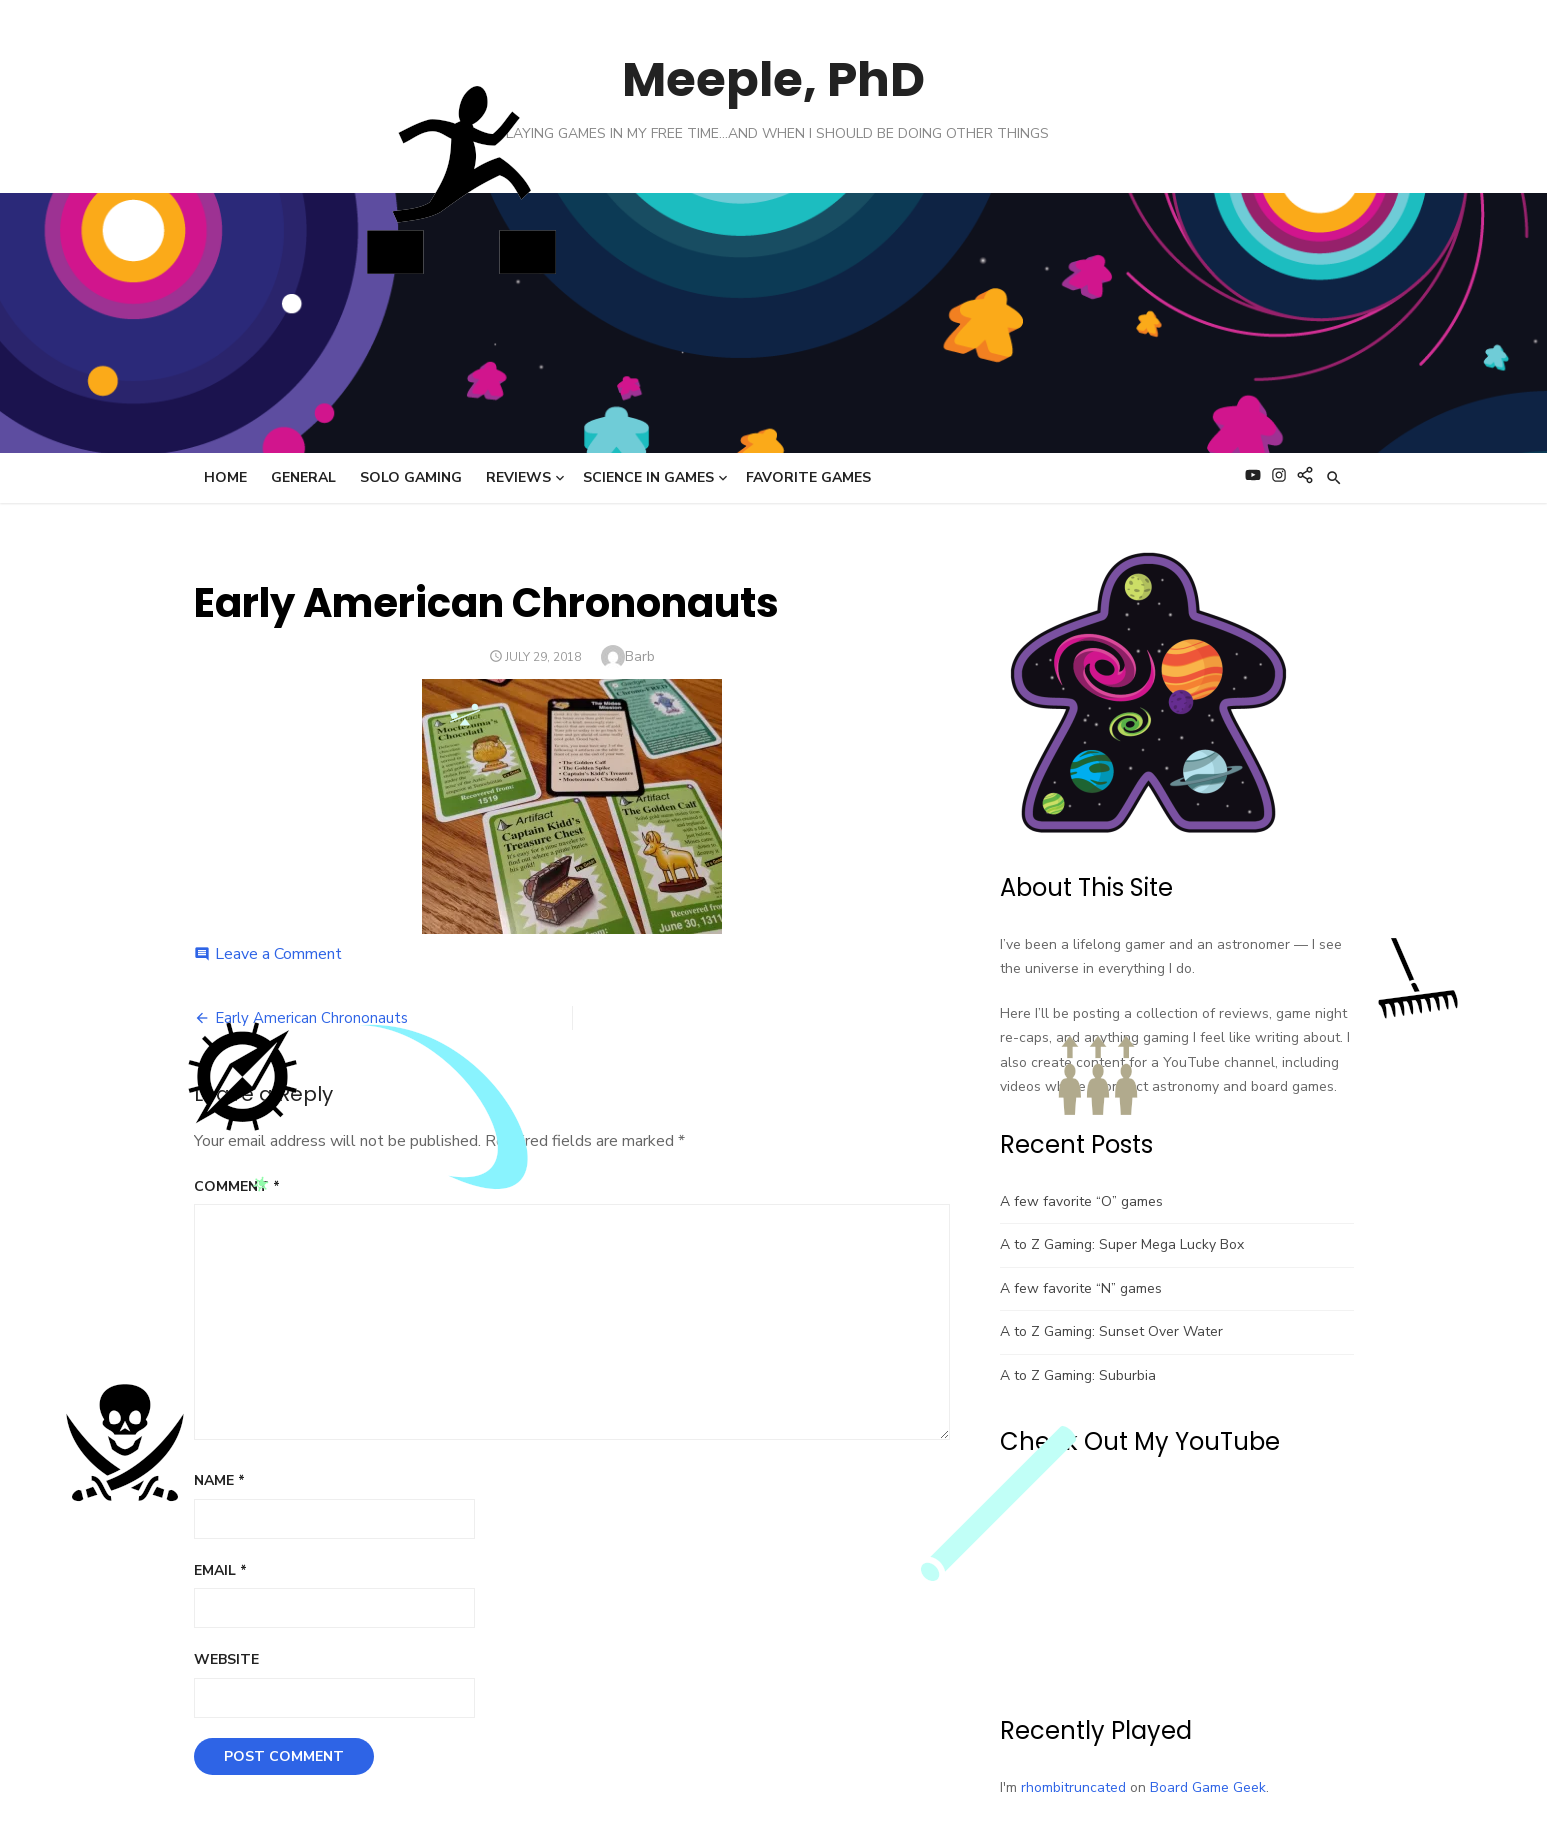 The width and height of the screenshot is (1547, 1835). Describe the element at coordinates (261, 1184) in the screenshot. I see `indicates law enforcement or sheriff-related content` at that location.